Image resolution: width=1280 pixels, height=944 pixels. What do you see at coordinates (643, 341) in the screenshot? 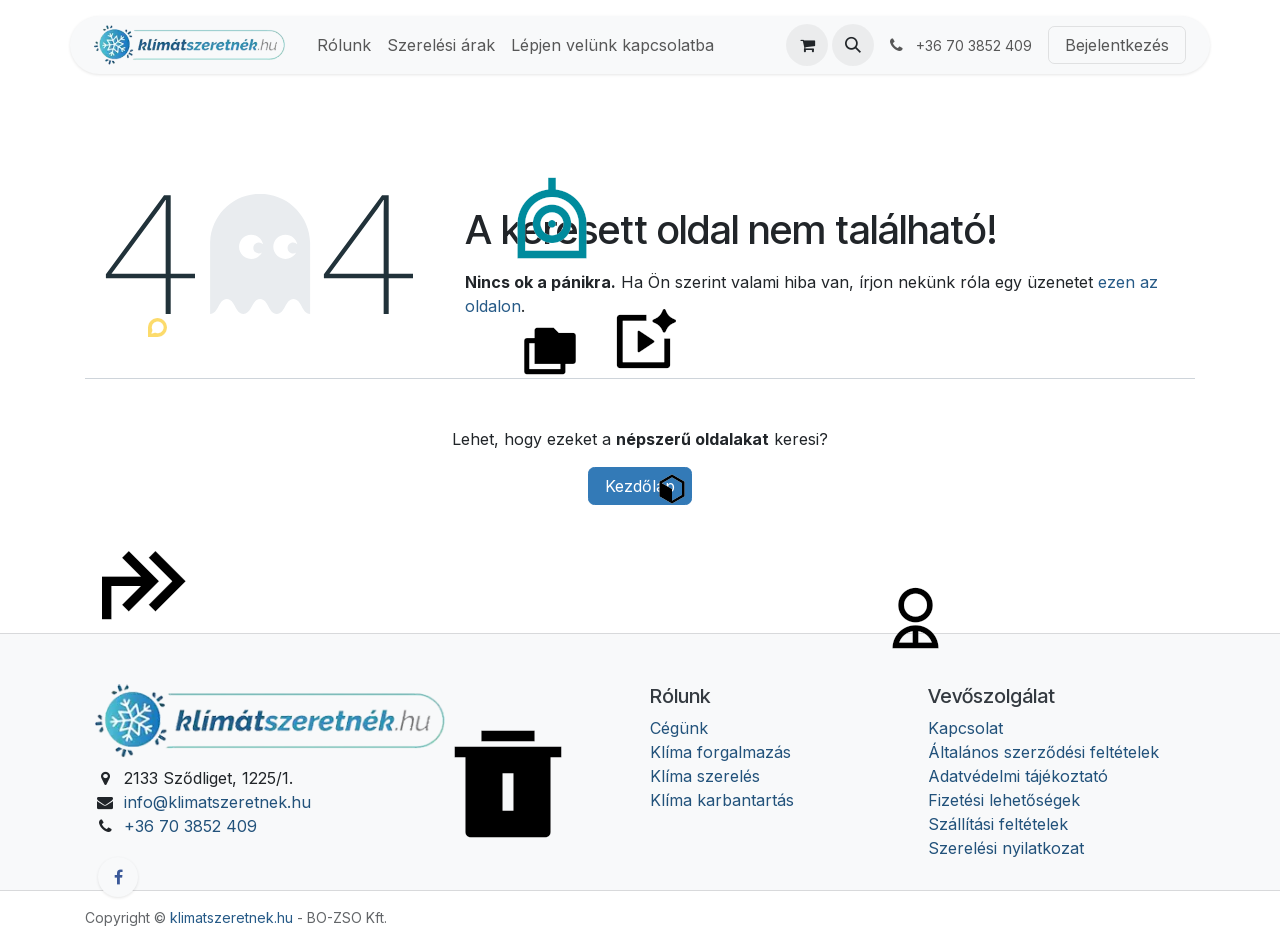
I see `access AI-powered video tools` at bounding box center [643, 341].